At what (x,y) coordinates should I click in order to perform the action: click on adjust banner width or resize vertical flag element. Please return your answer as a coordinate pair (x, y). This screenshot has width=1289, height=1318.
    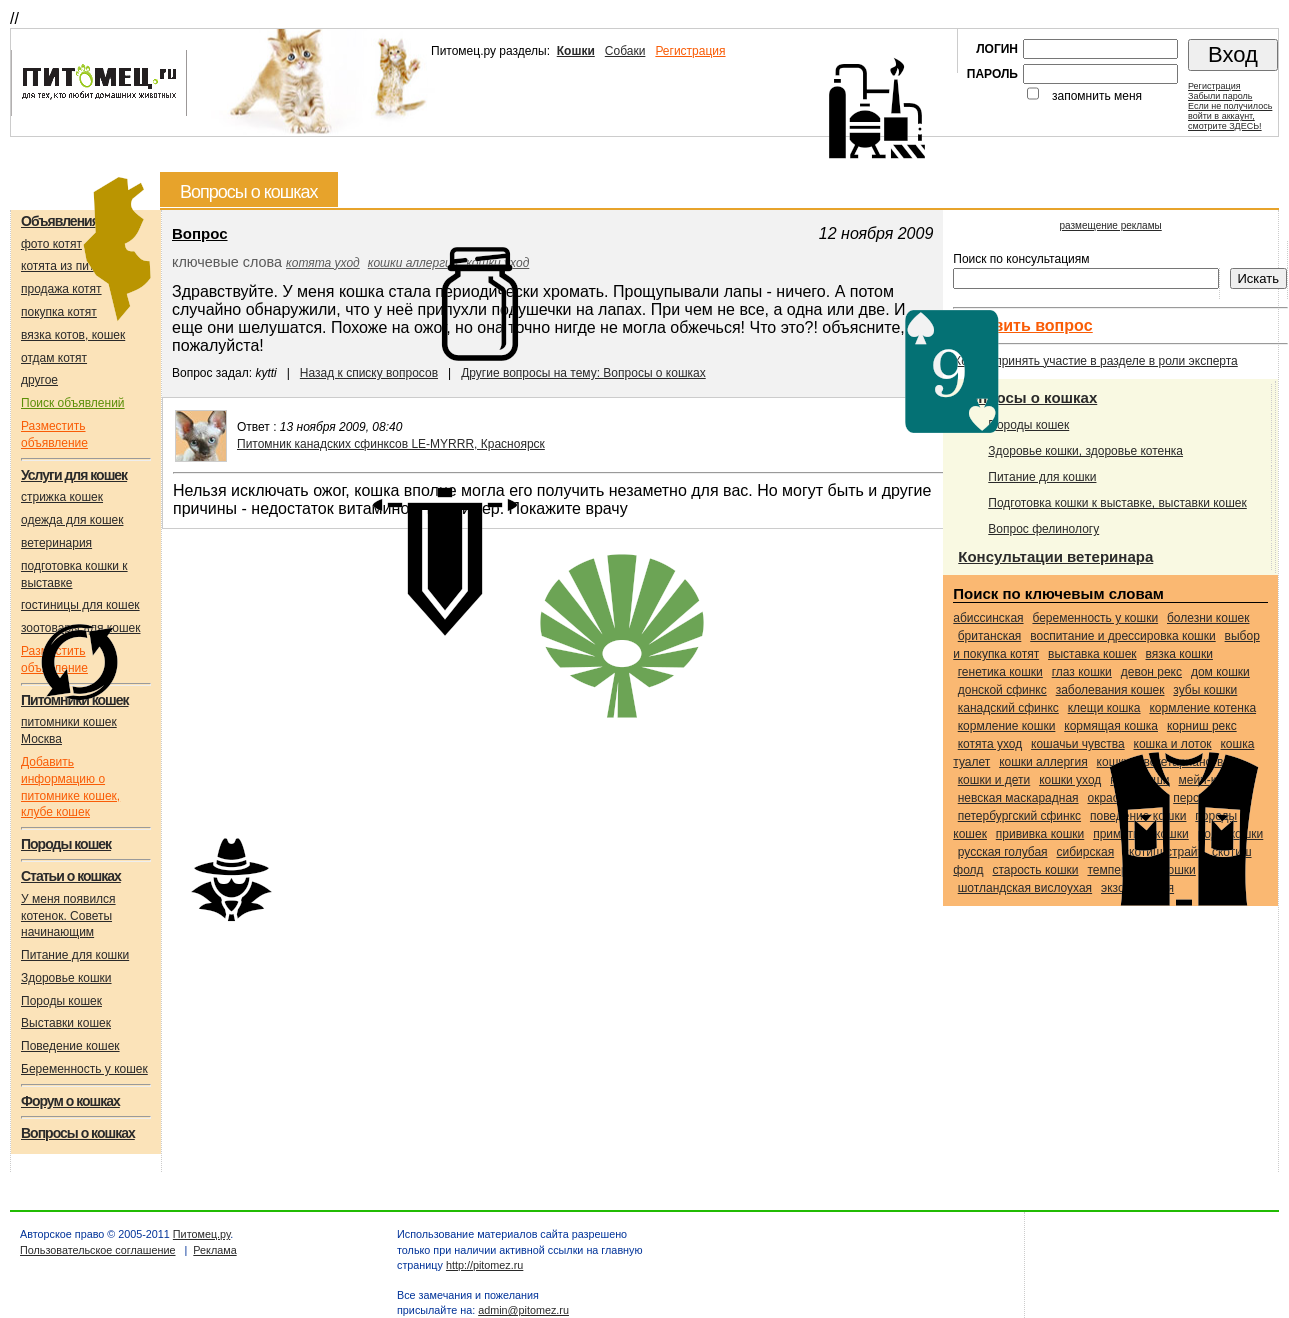
    Looking at the image, I should click on (445, 560).